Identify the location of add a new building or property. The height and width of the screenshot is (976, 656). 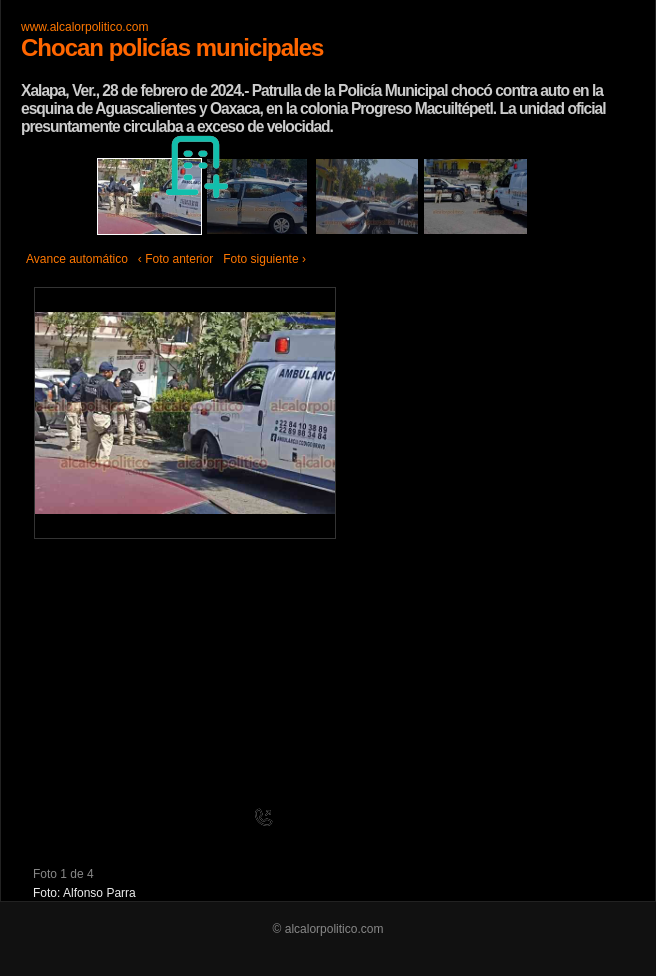
(195, 165).